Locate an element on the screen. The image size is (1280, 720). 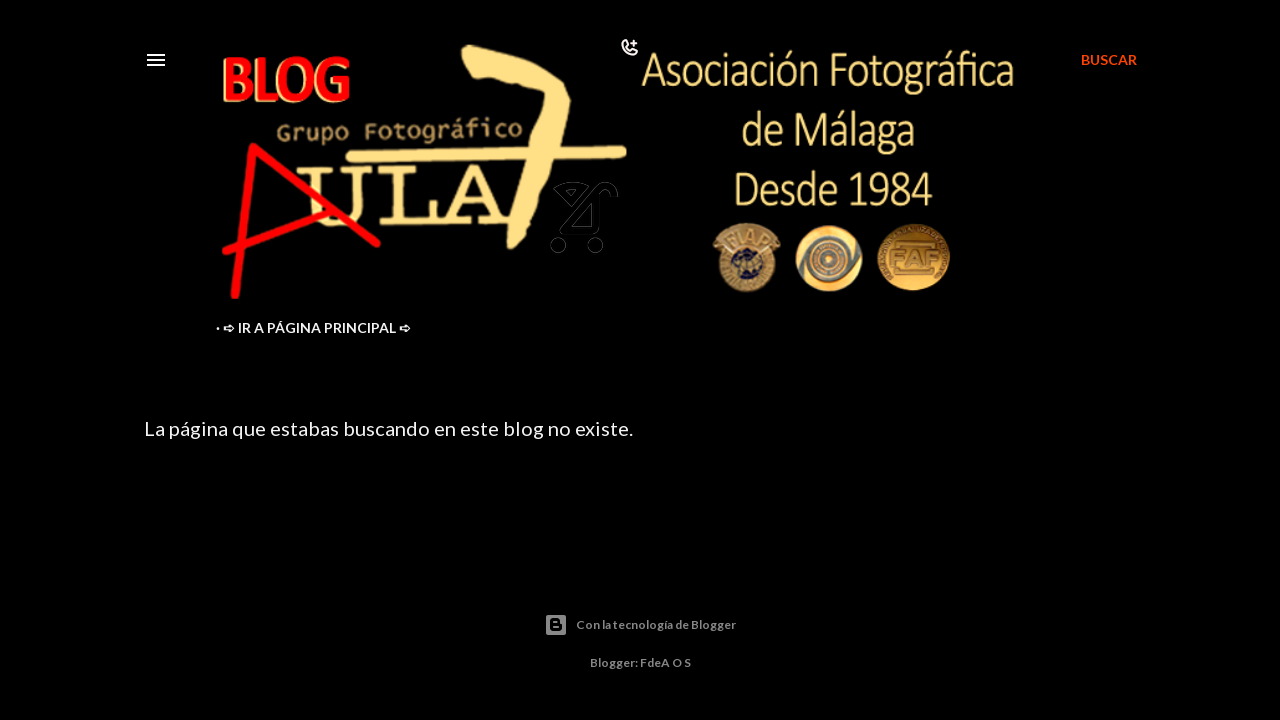
indicates stroller-friendly or family amenities available is located at coordinates (580, 215).